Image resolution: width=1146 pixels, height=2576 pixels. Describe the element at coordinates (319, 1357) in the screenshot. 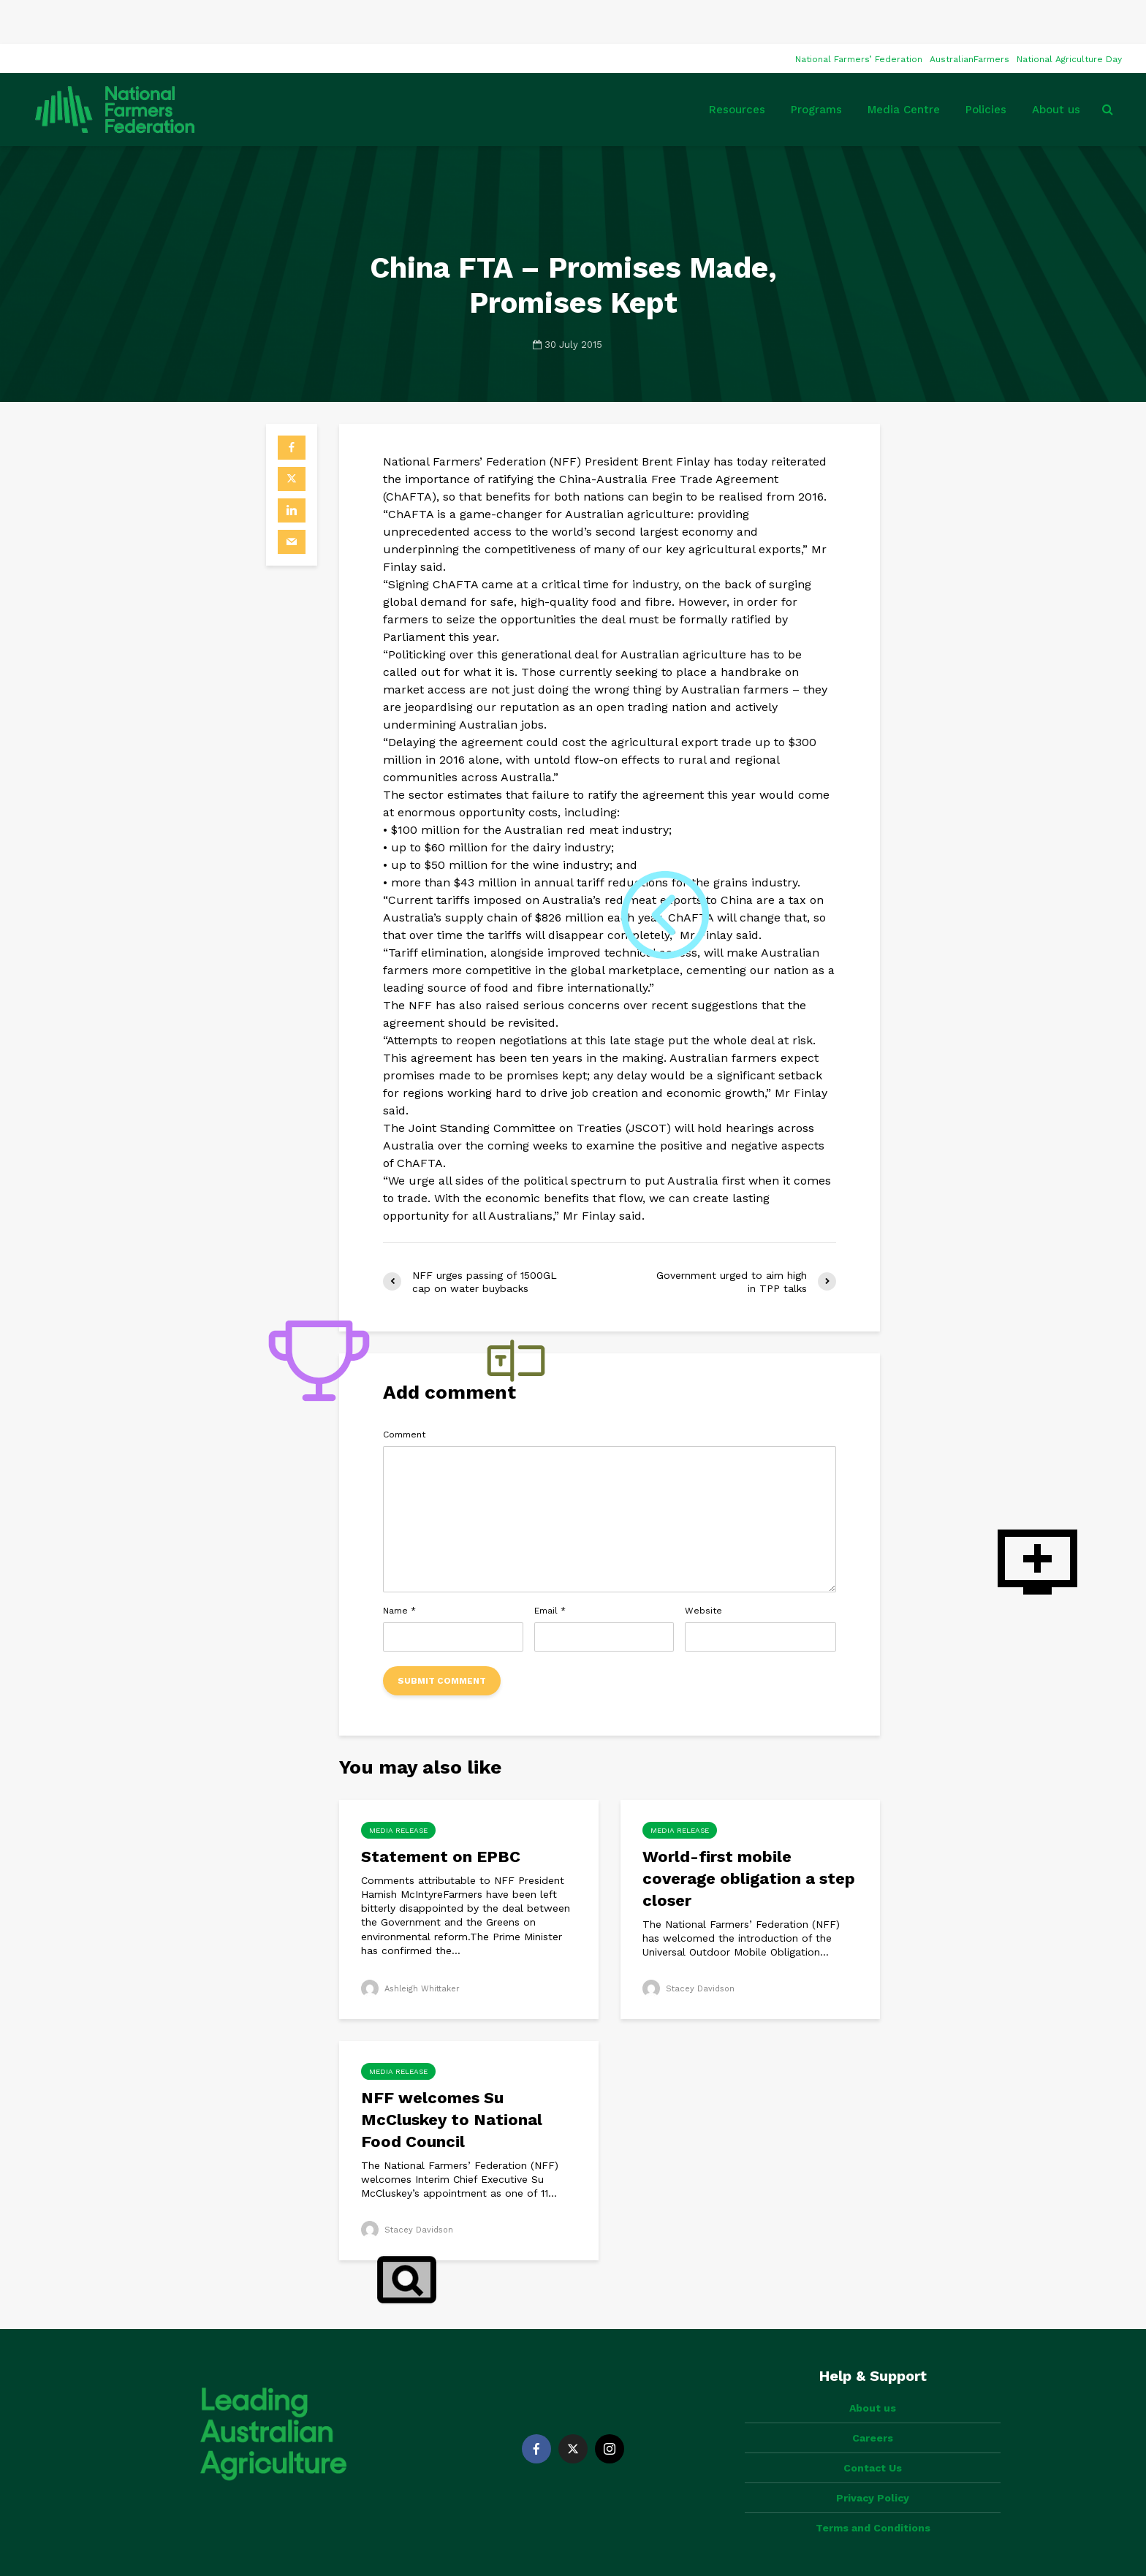

I see `view achievements or awards` at that location.